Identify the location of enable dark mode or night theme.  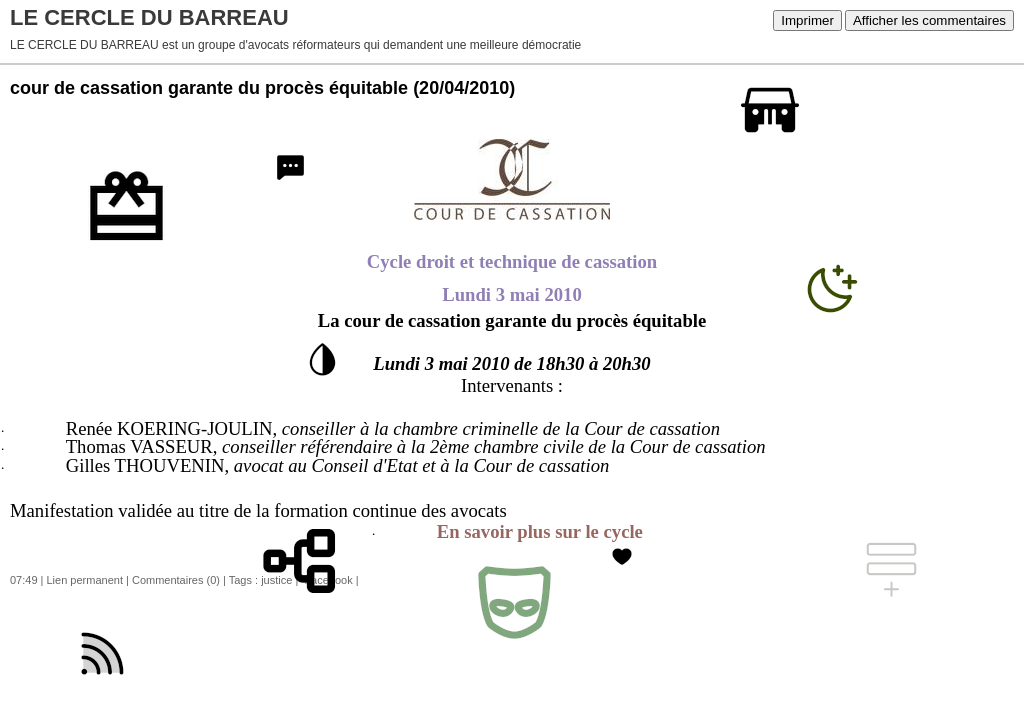
(830, 289).